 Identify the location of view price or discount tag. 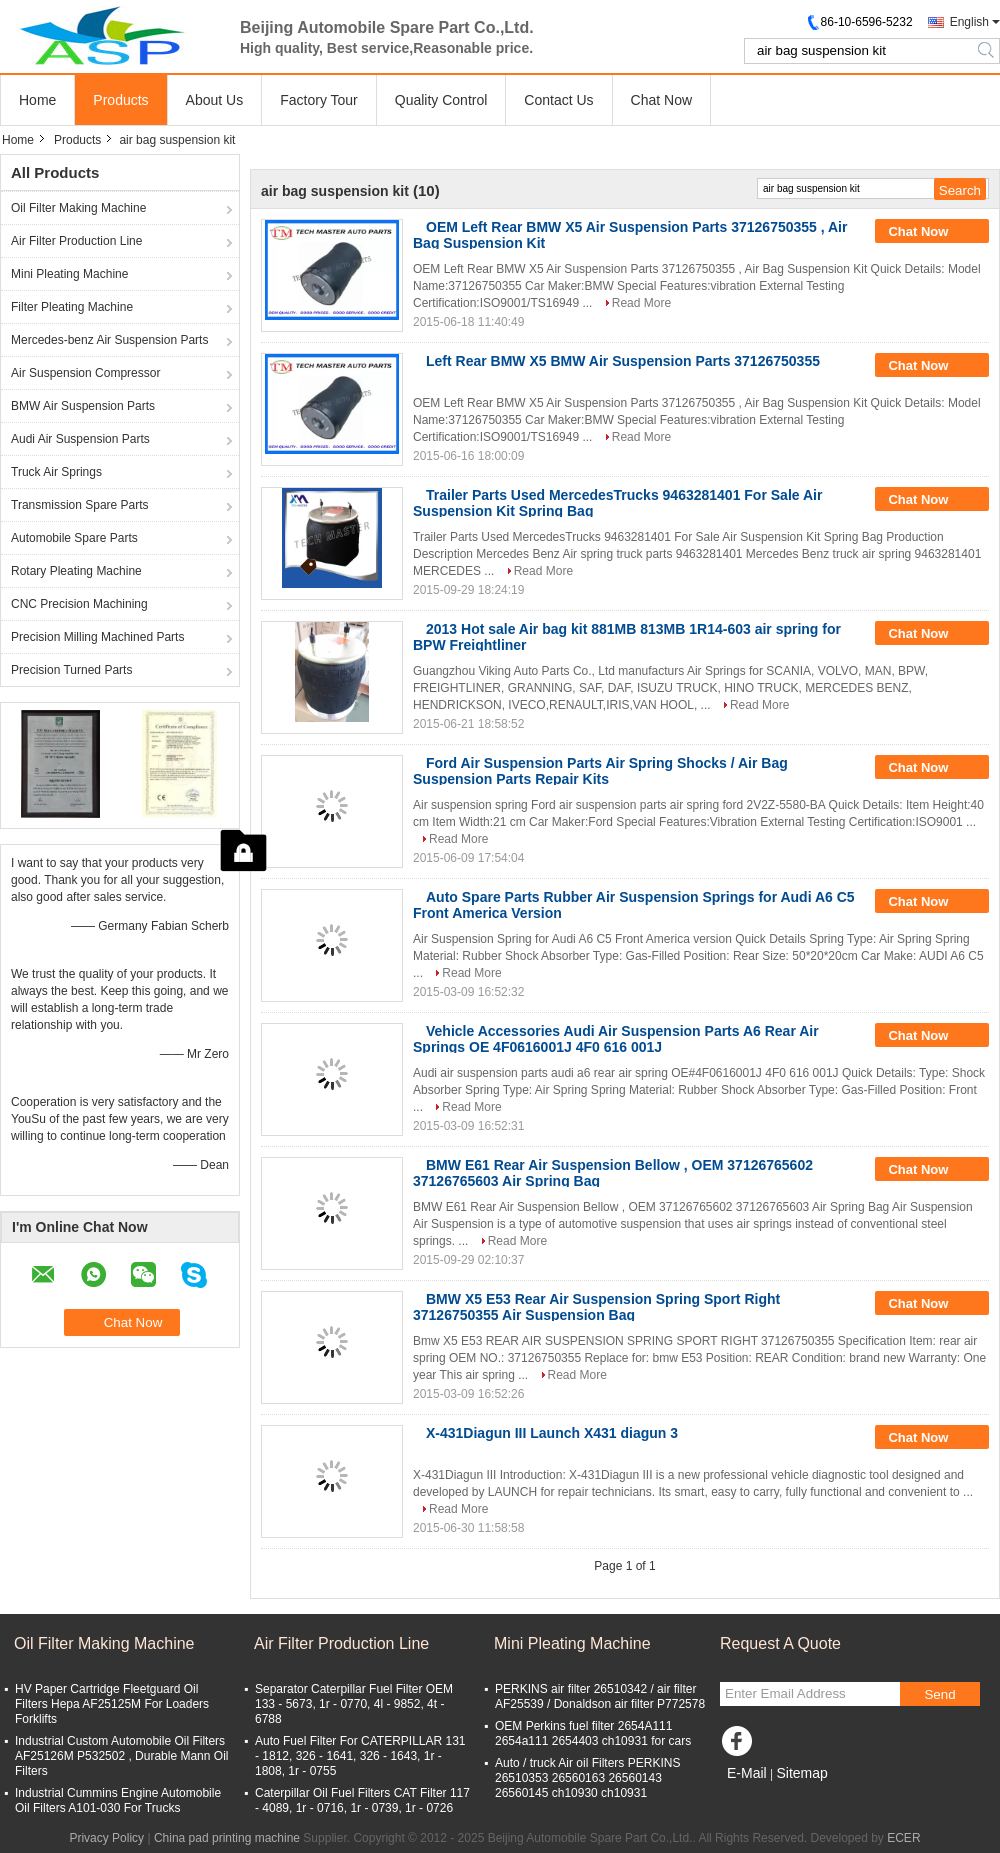
(308, 566).